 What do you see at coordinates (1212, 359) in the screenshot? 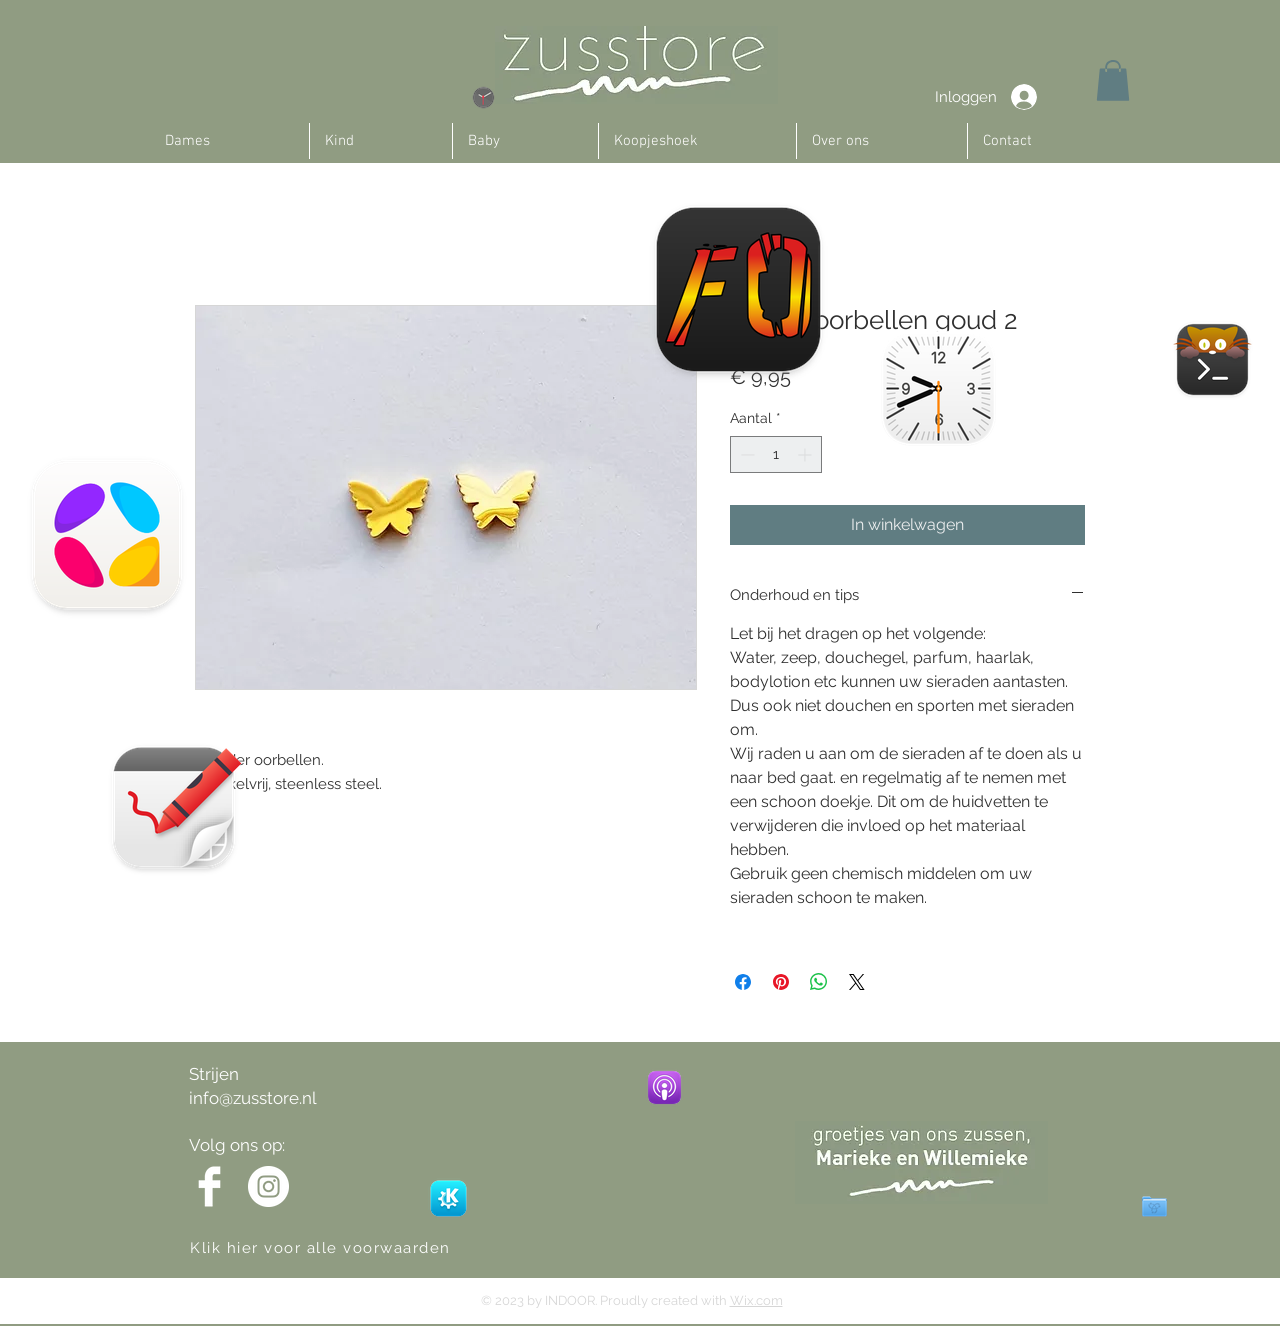
I see `open kitty terminal emulator` at bounding box center [1212, 359].